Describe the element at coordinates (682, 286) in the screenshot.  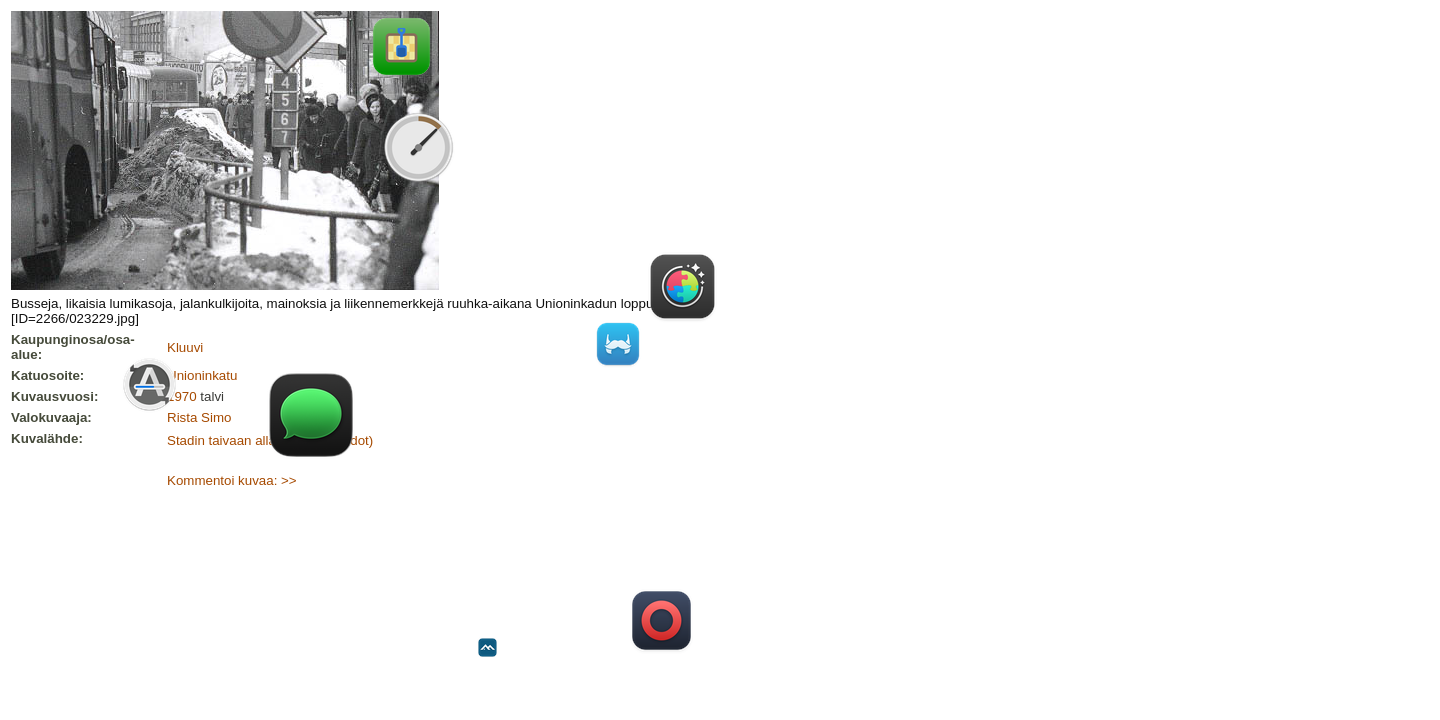
I see `open PhotoFlare image editing application` at that location.